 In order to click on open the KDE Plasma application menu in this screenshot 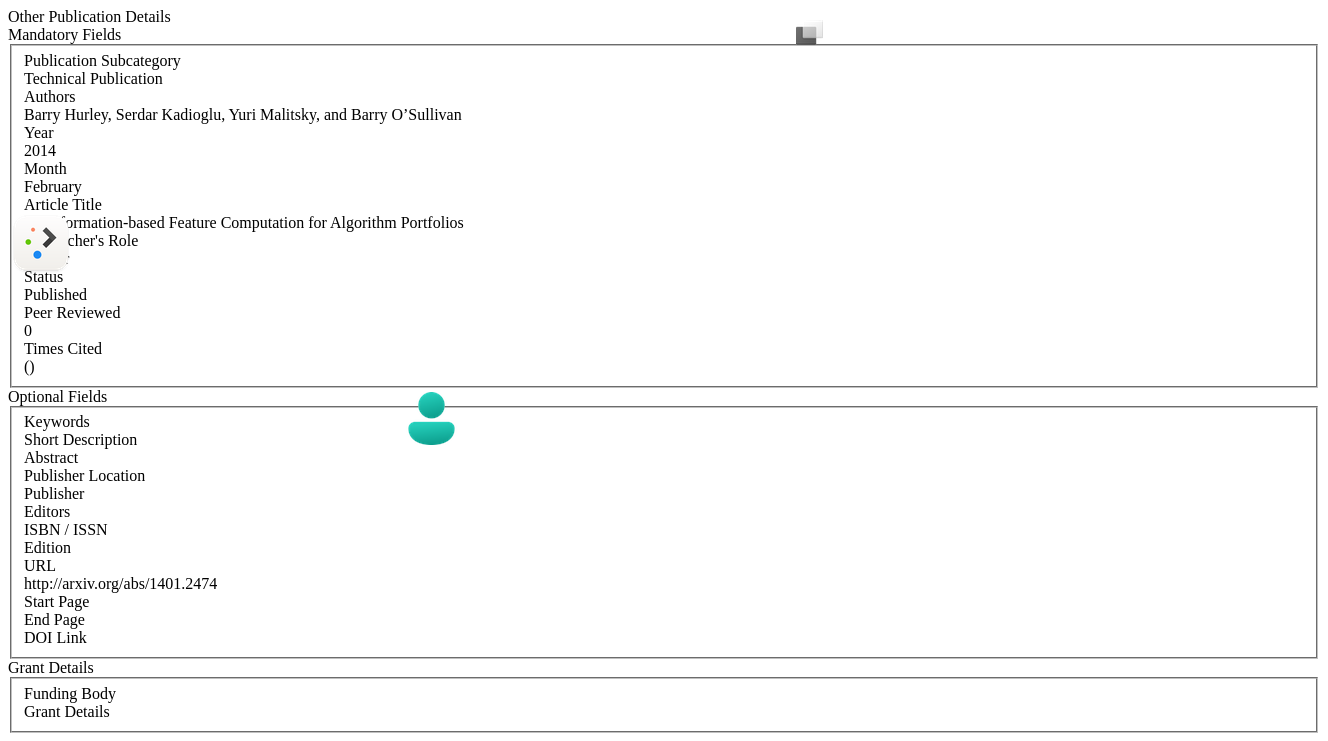, I will do `click(41, 243)`.